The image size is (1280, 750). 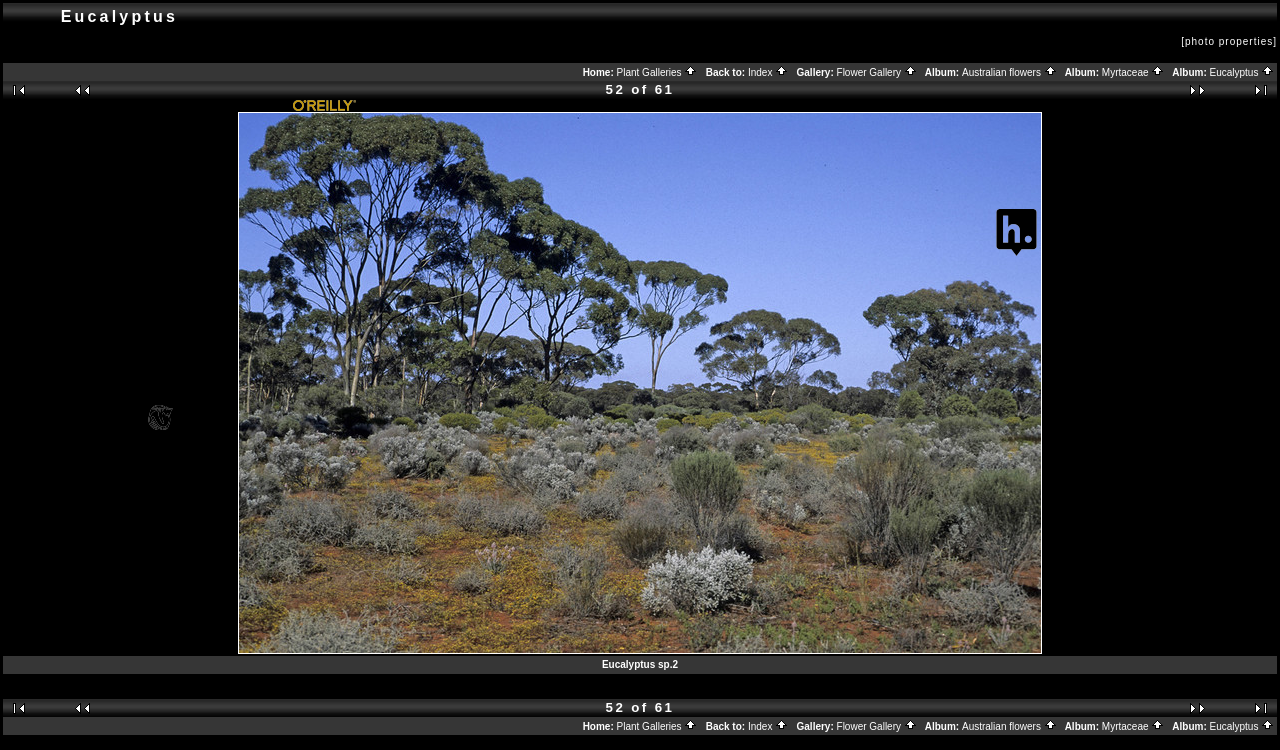 I want to click on visit o'reilly learning platform, so click(x=324, y=105).